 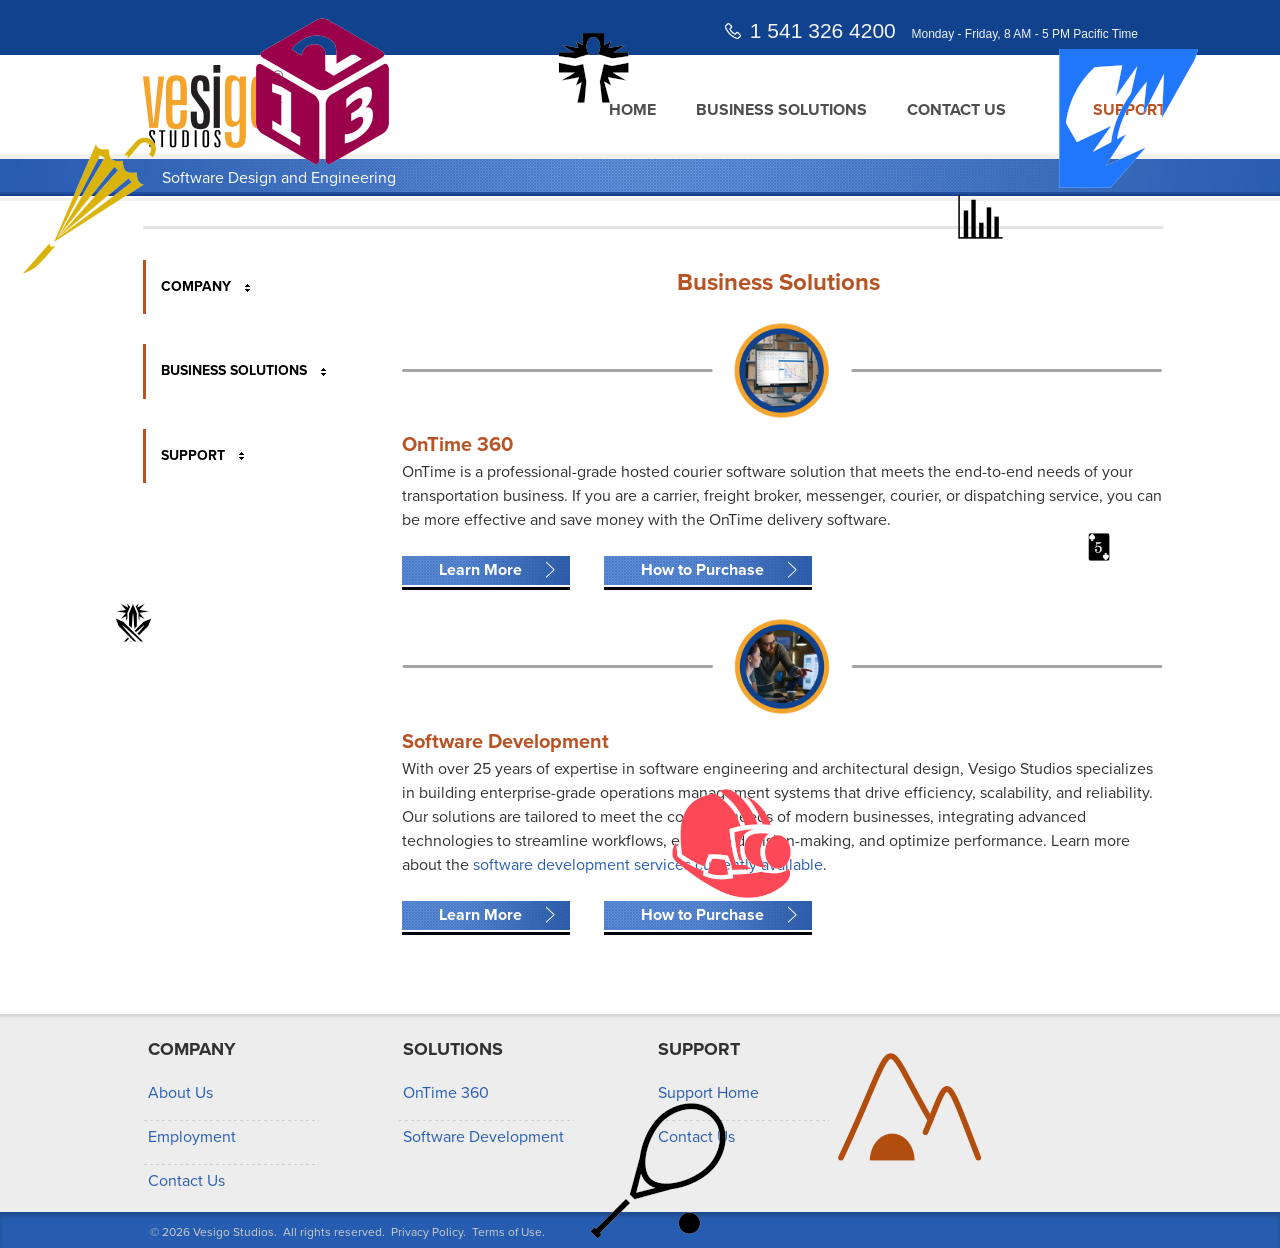 I want to click on mining or excavation activity in a game, so click(x=731, y=843).